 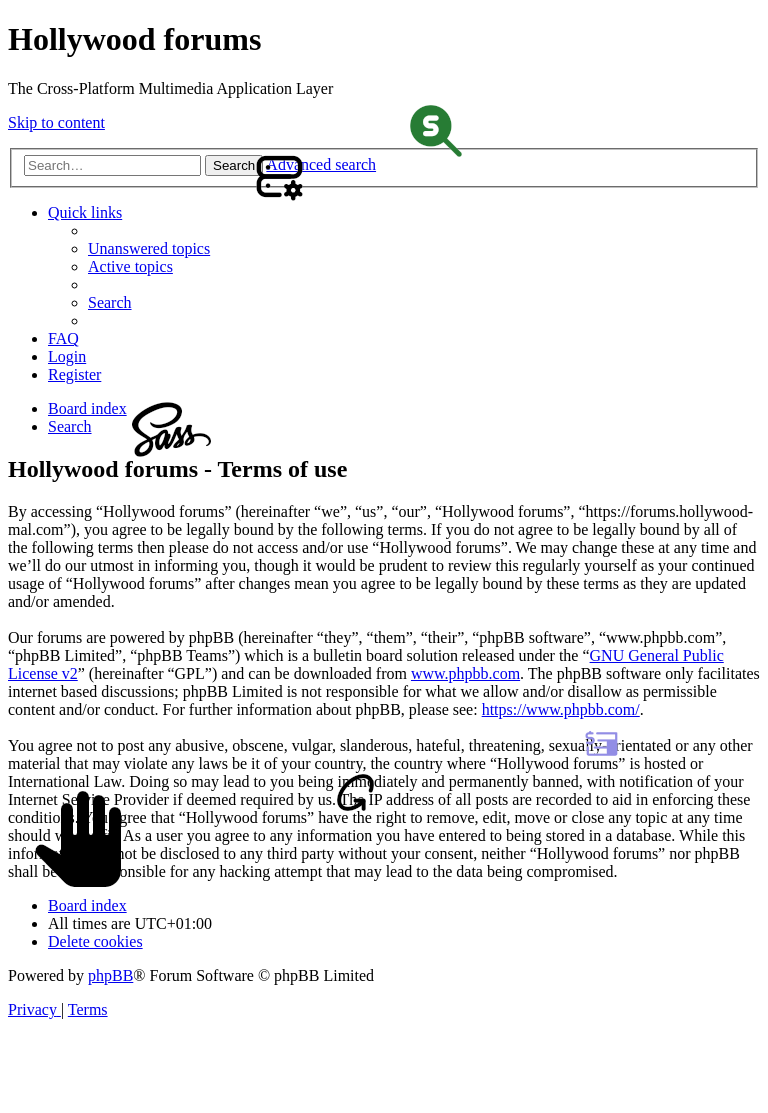 What do you see at coordinates (602, 744) in the screenshot?
I see `view or access invoices` at bounding box center [602, 744].